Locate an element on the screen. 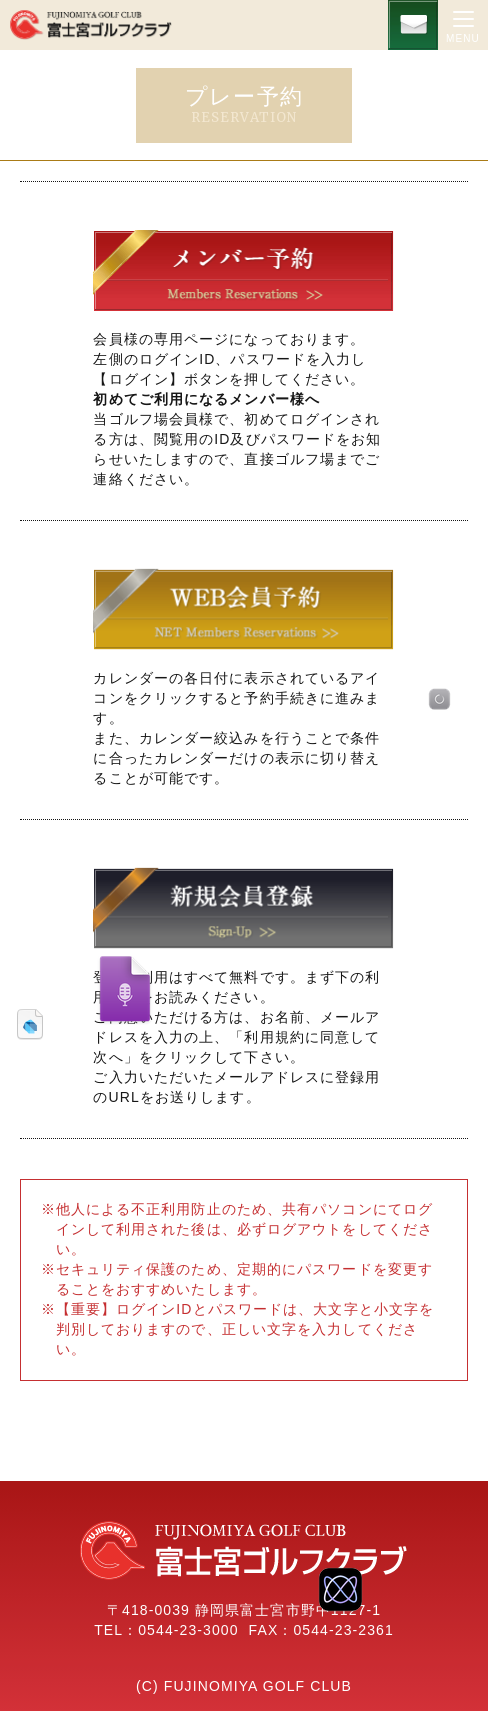 Image resolution: width=488 pixels, height=1711 pixels. a podcast audio file is located at coordinates (125, 990).